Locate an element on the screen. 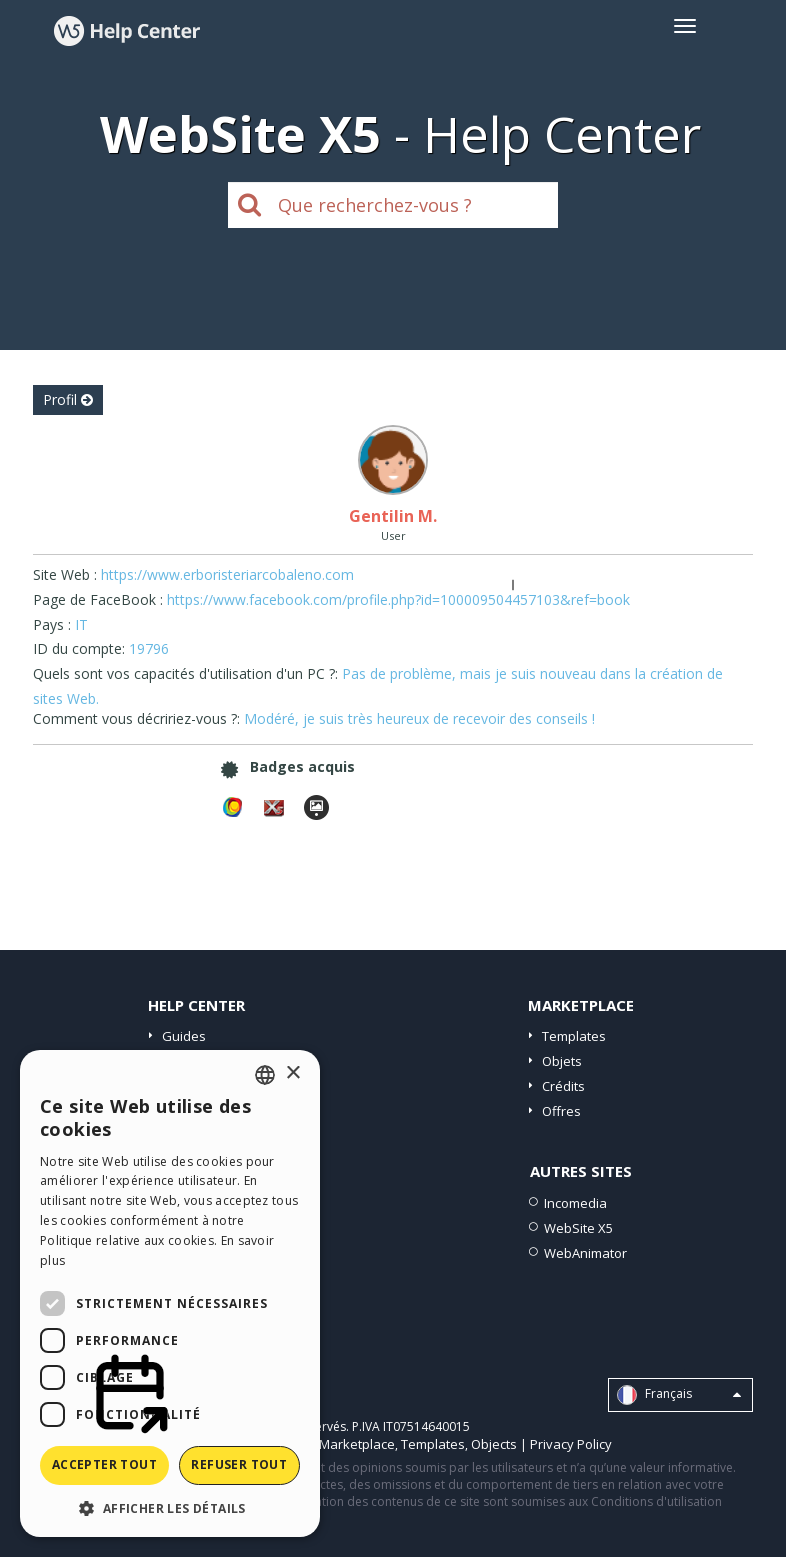  indicates a count of one is located at coordinates (513, 585).